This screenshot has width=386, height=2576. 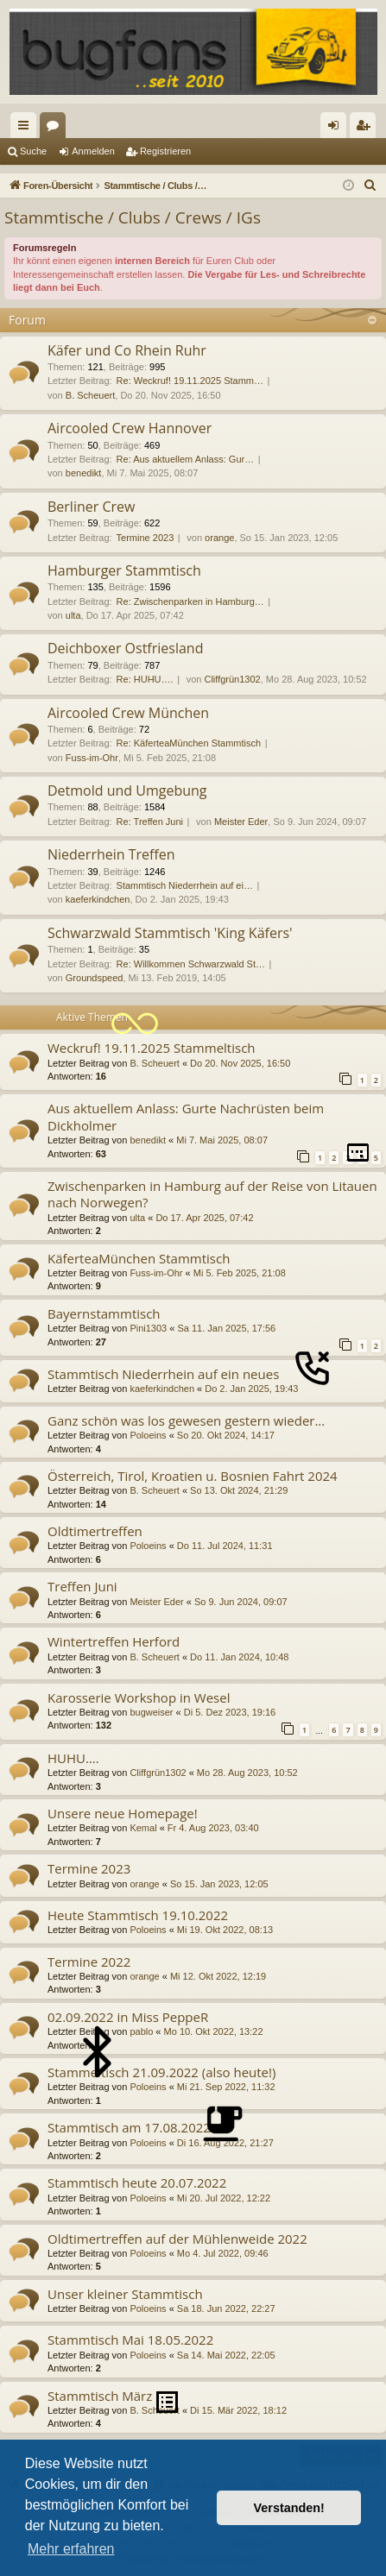 I want to click on end or cancel a phone call, so click(x=313, y=1367).